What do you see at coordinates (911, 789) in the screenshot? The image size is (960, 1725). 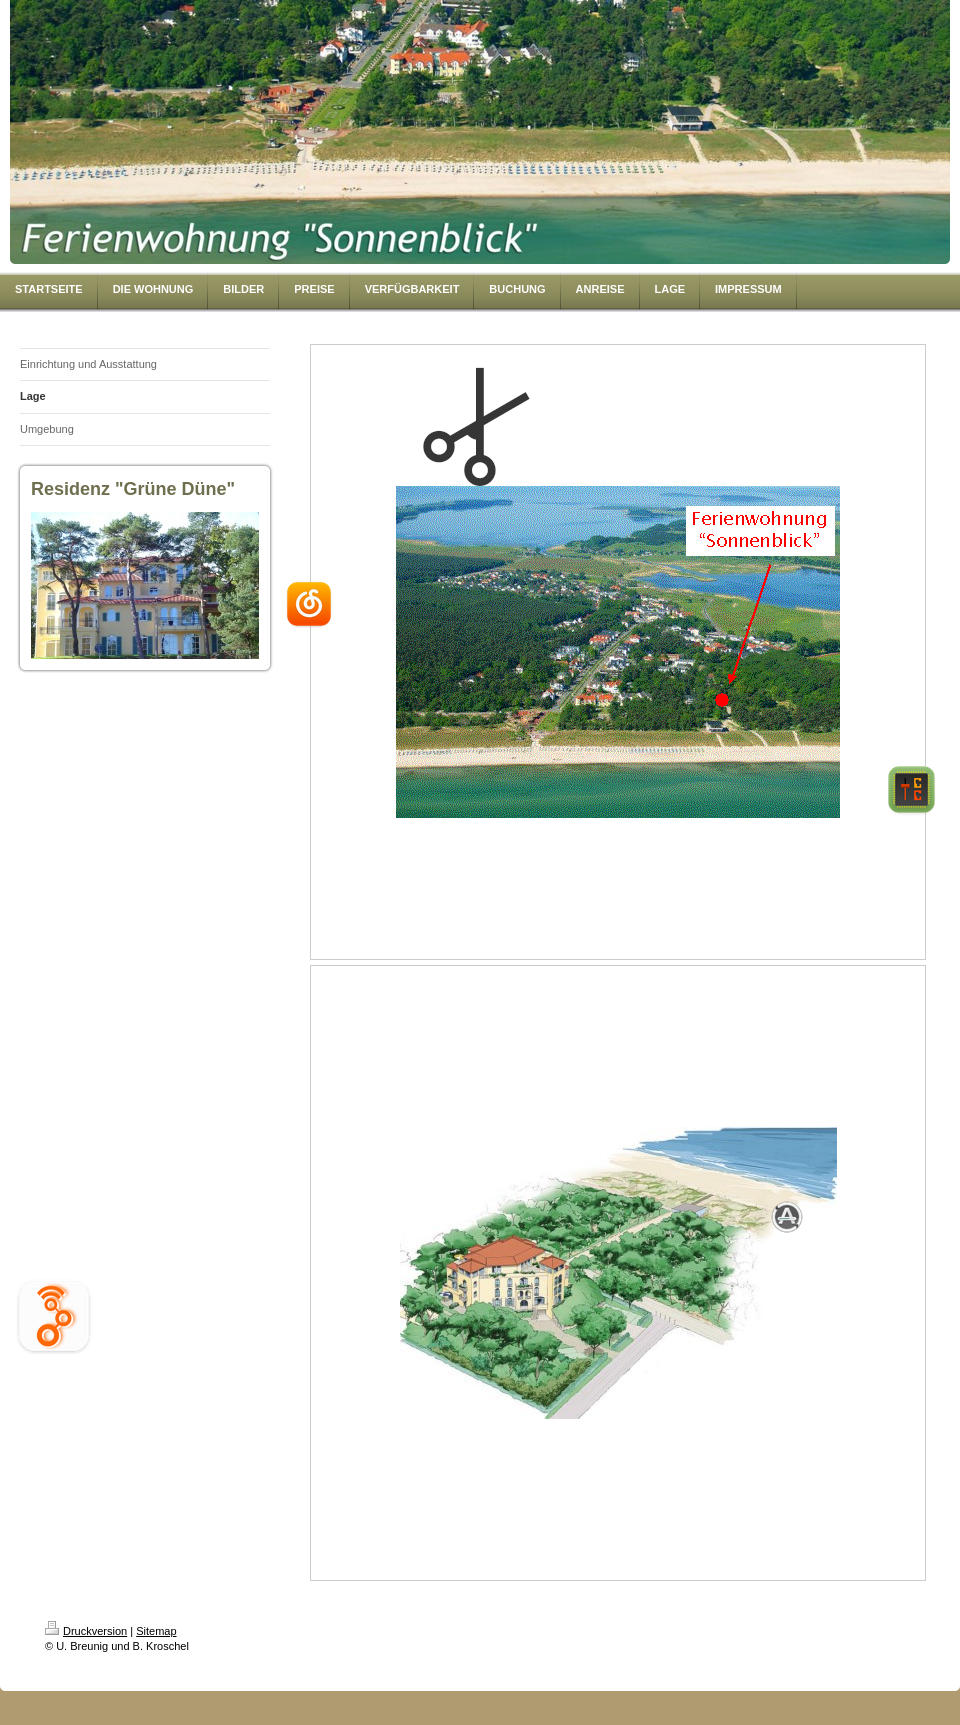 I see `open corectrl system utility` at bounding box center [911, 789].